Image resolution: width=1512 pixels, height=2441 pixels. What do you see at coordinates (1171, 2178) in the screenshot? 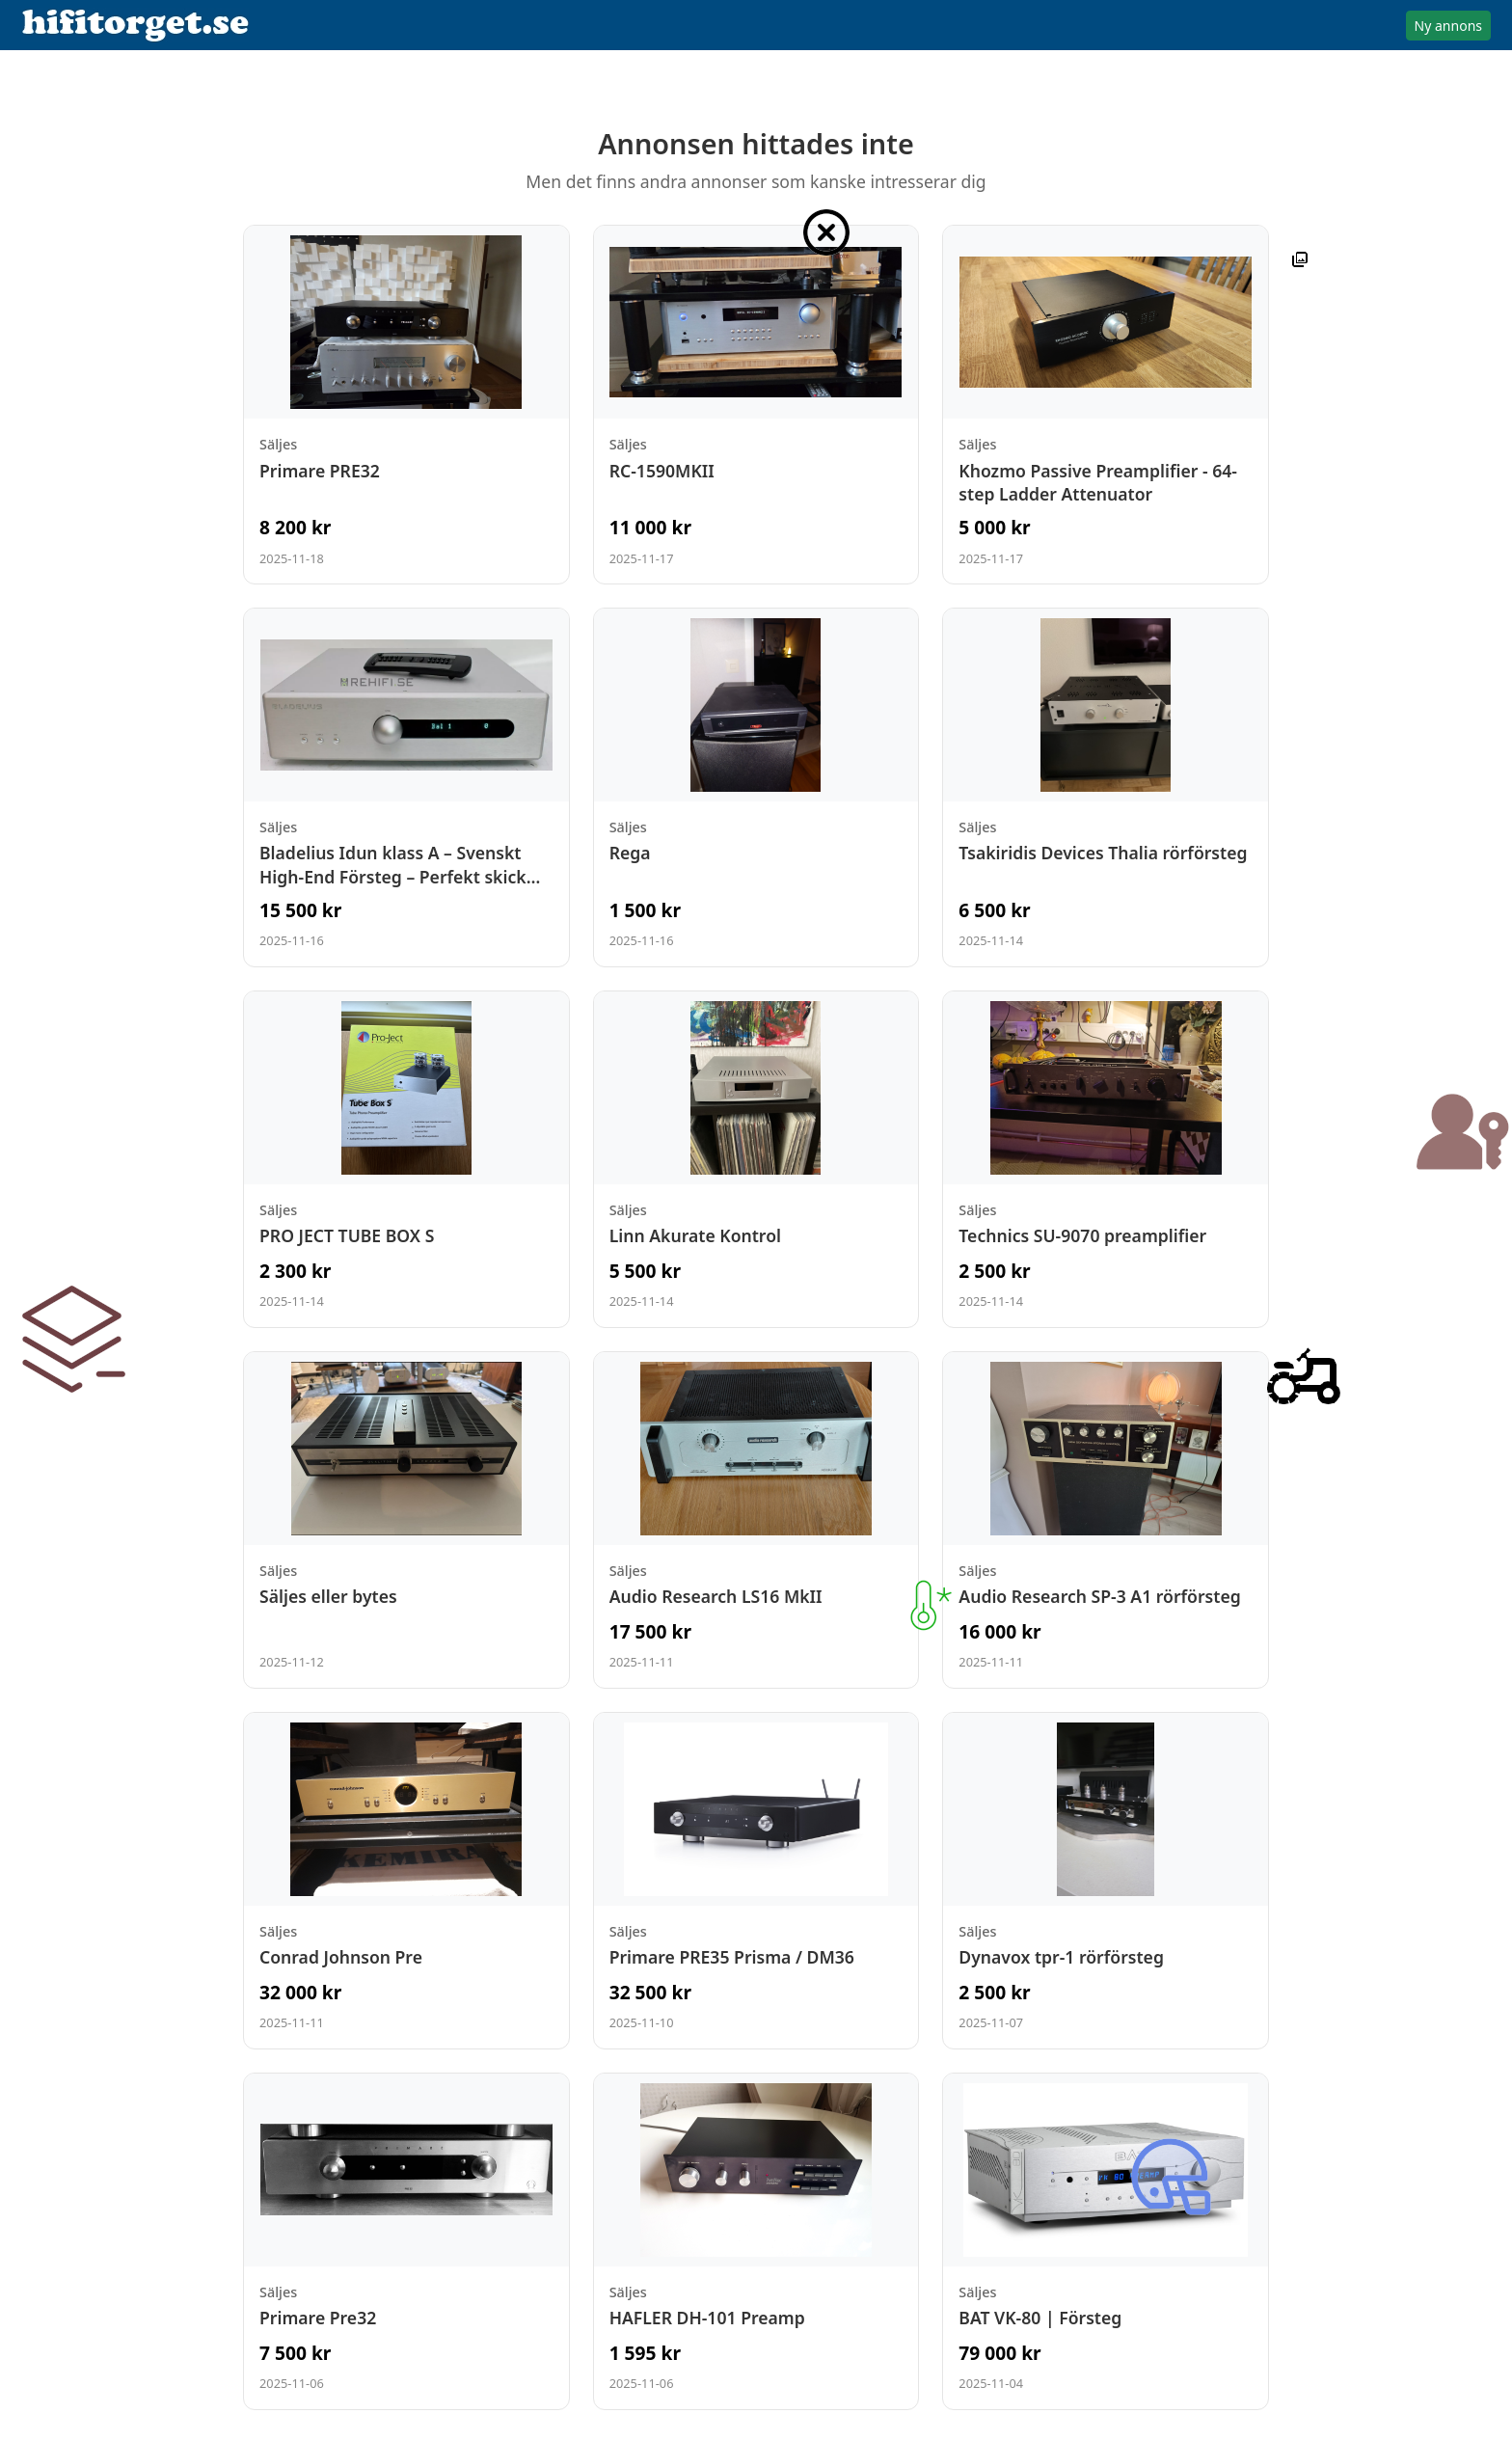
I see `access football or sports content` at bounding box center [1171, 2178].